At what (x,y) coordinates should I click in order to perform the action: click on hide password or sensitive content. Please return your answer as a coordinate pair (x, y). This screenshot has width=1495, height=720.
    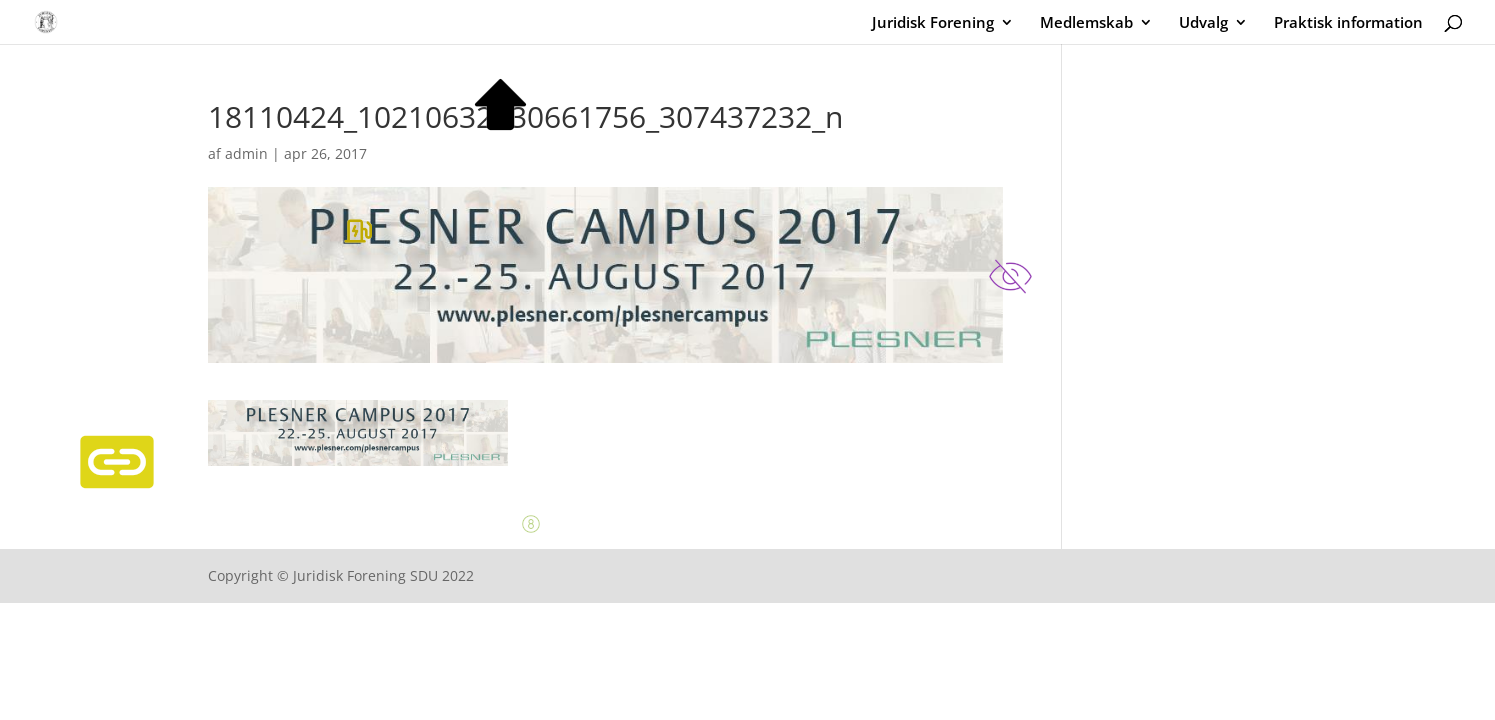
    Looking at the image, I should click on (1010, 276).